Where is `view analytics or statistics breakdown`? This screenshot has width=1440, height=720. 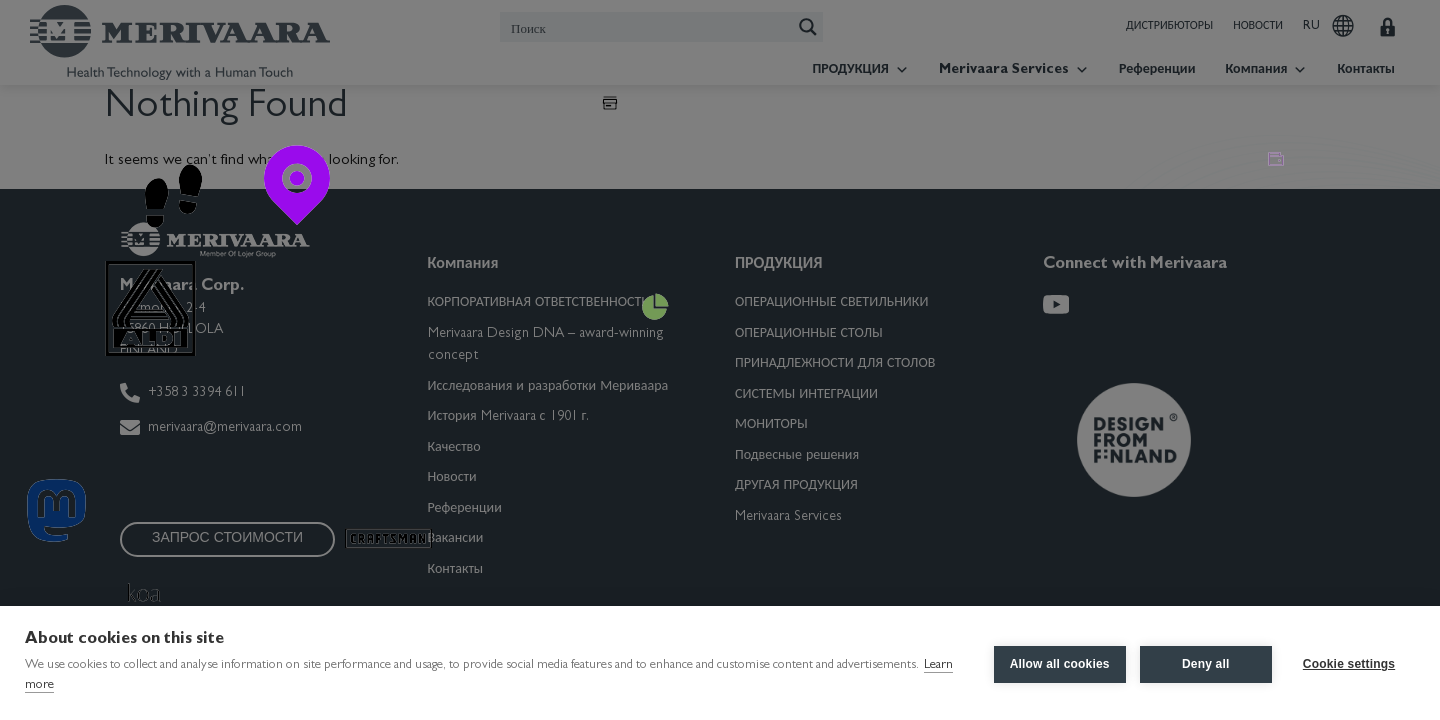 view analytics or statistics breakdown is located at coordinates (654, 307).